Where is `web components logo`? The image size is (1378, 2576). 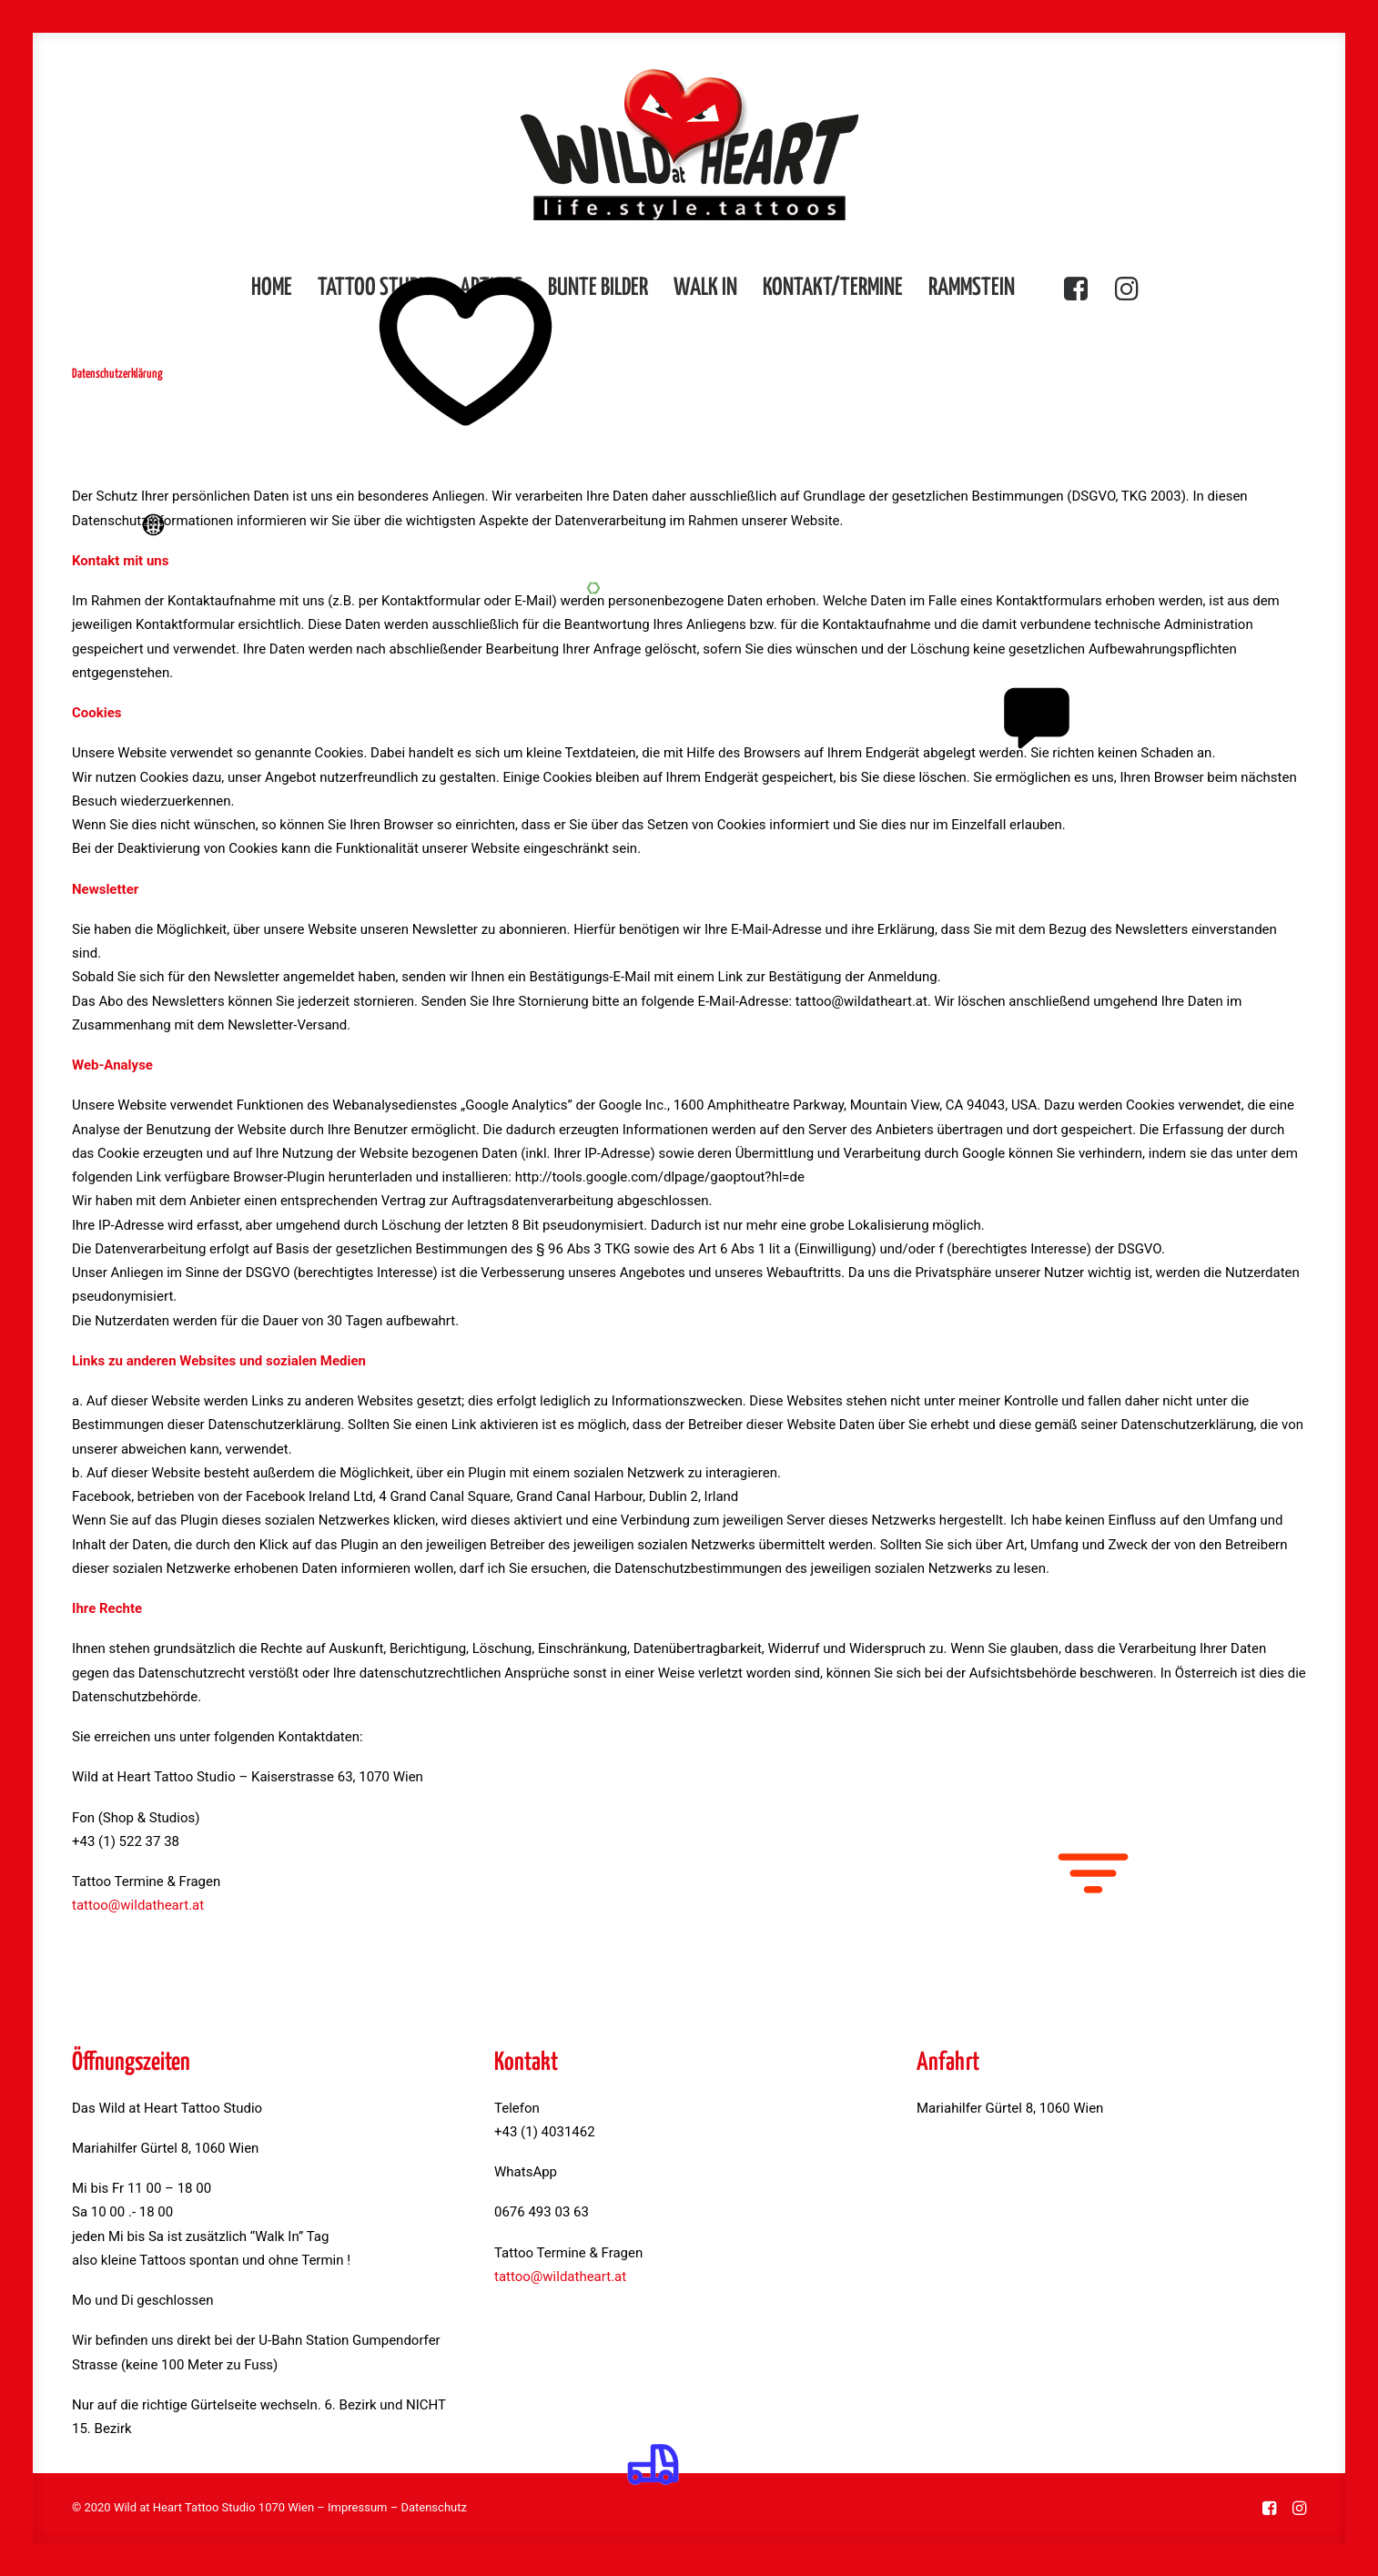 web components logo is located at coordinates (593, 588).